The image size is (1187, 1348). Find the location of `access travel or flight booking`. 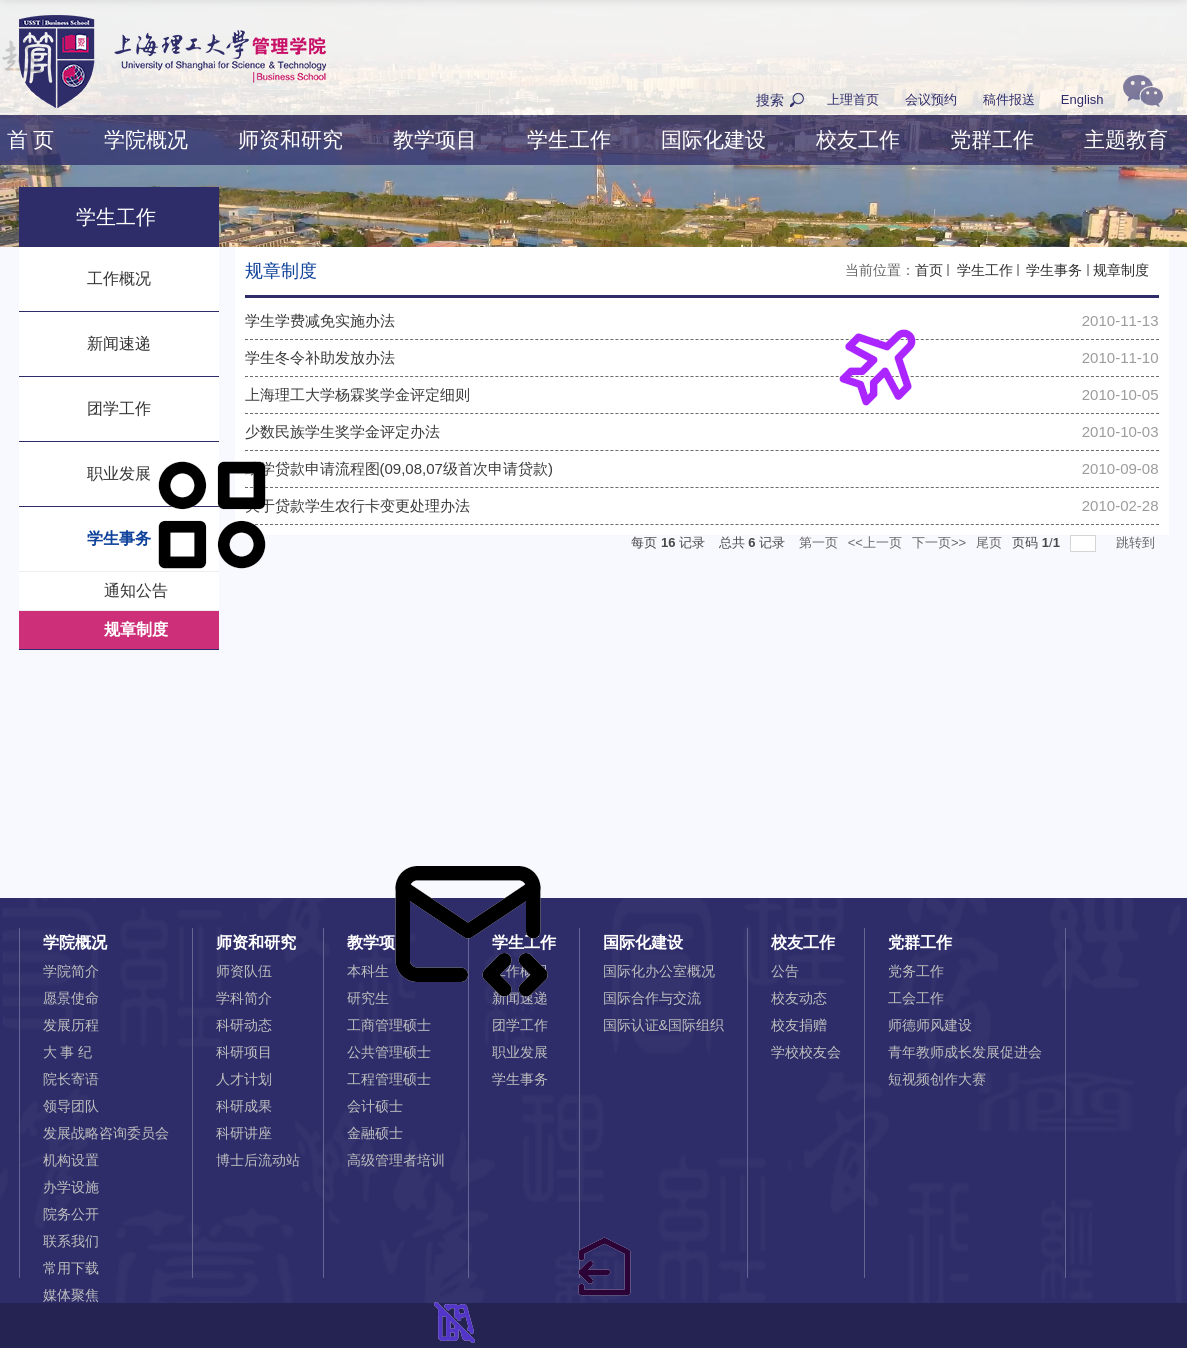

access travel or flight booking is located at coordinates (877, 367).